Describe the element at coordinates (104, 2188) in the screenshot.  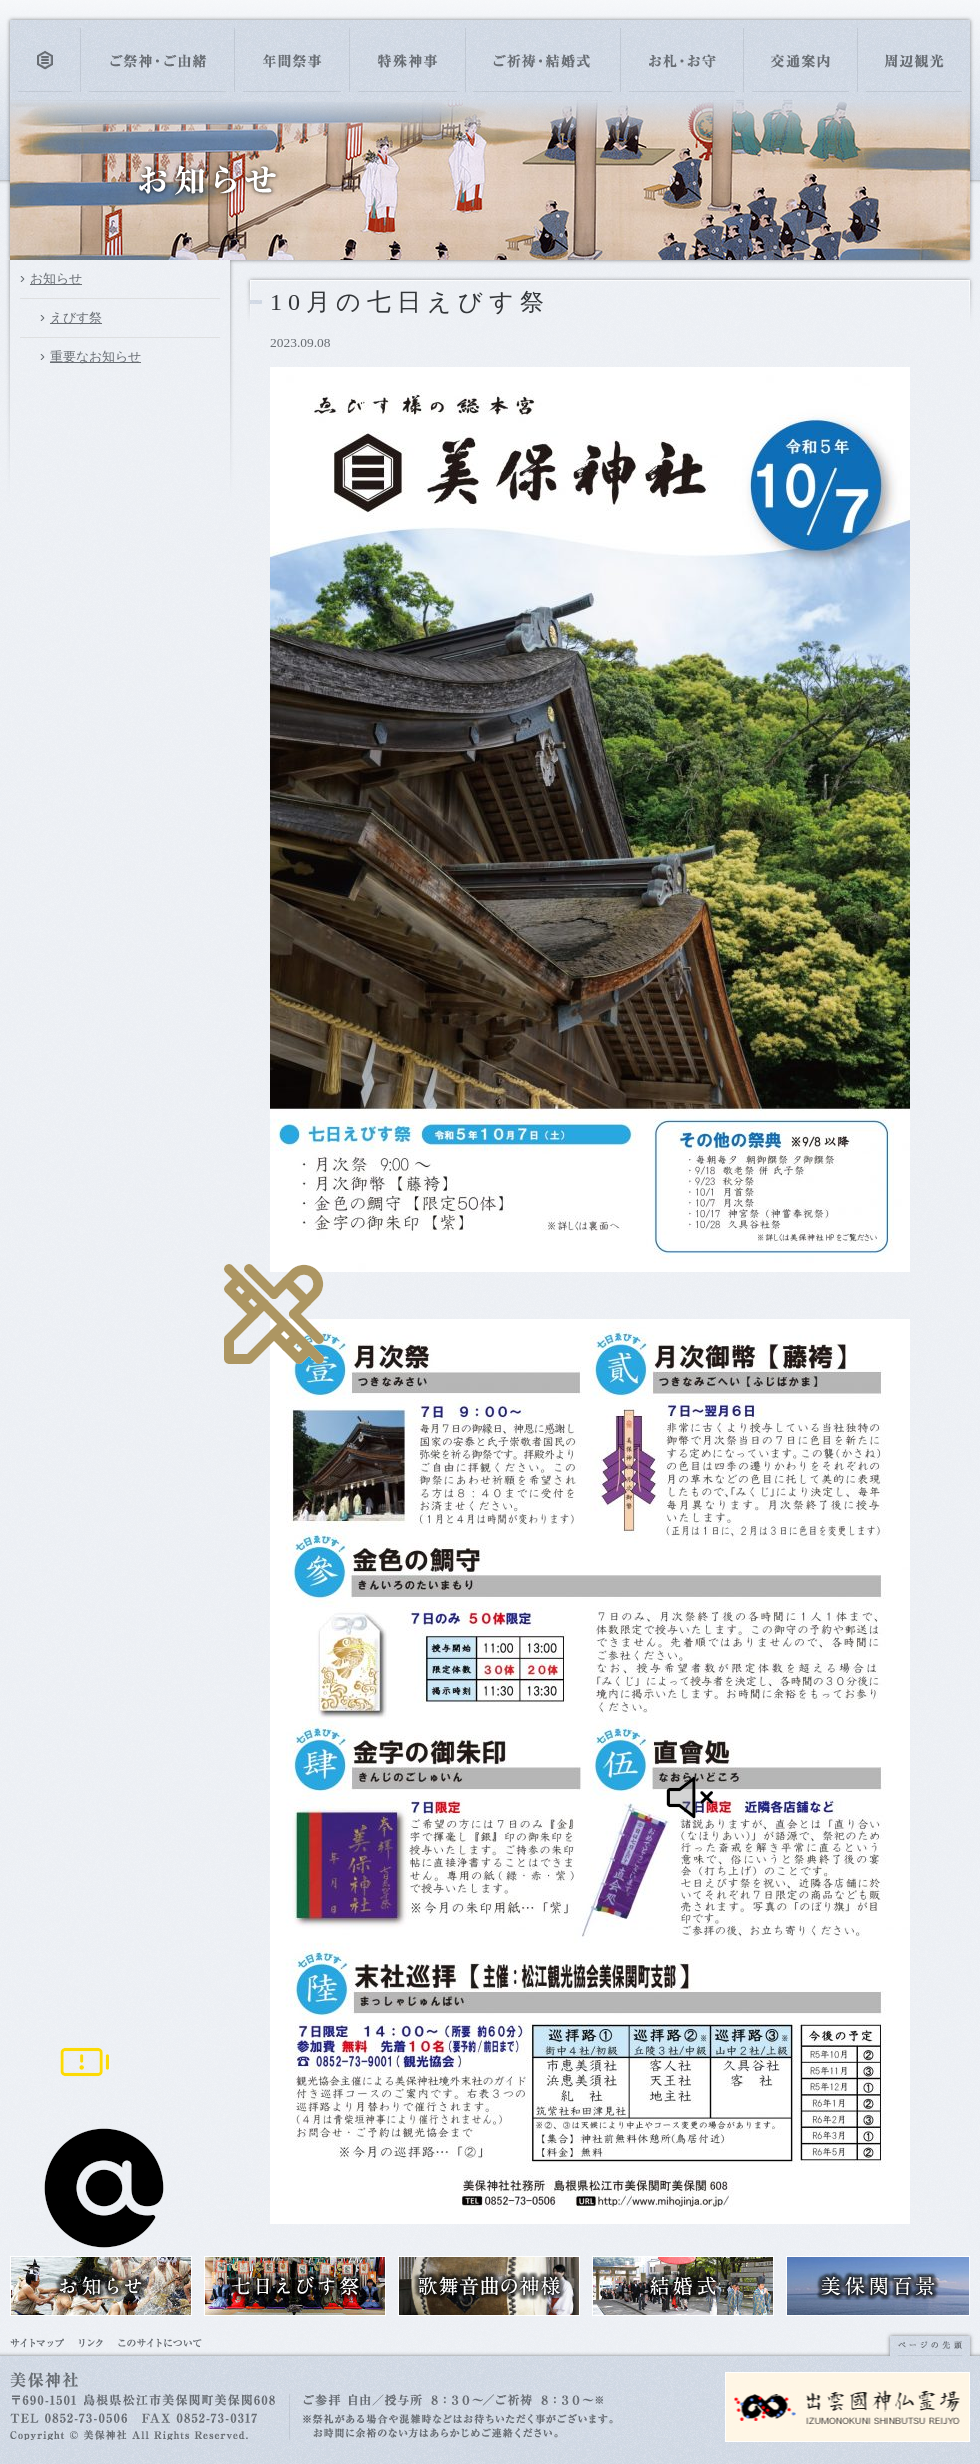
I see `enter or view email address` at that location.